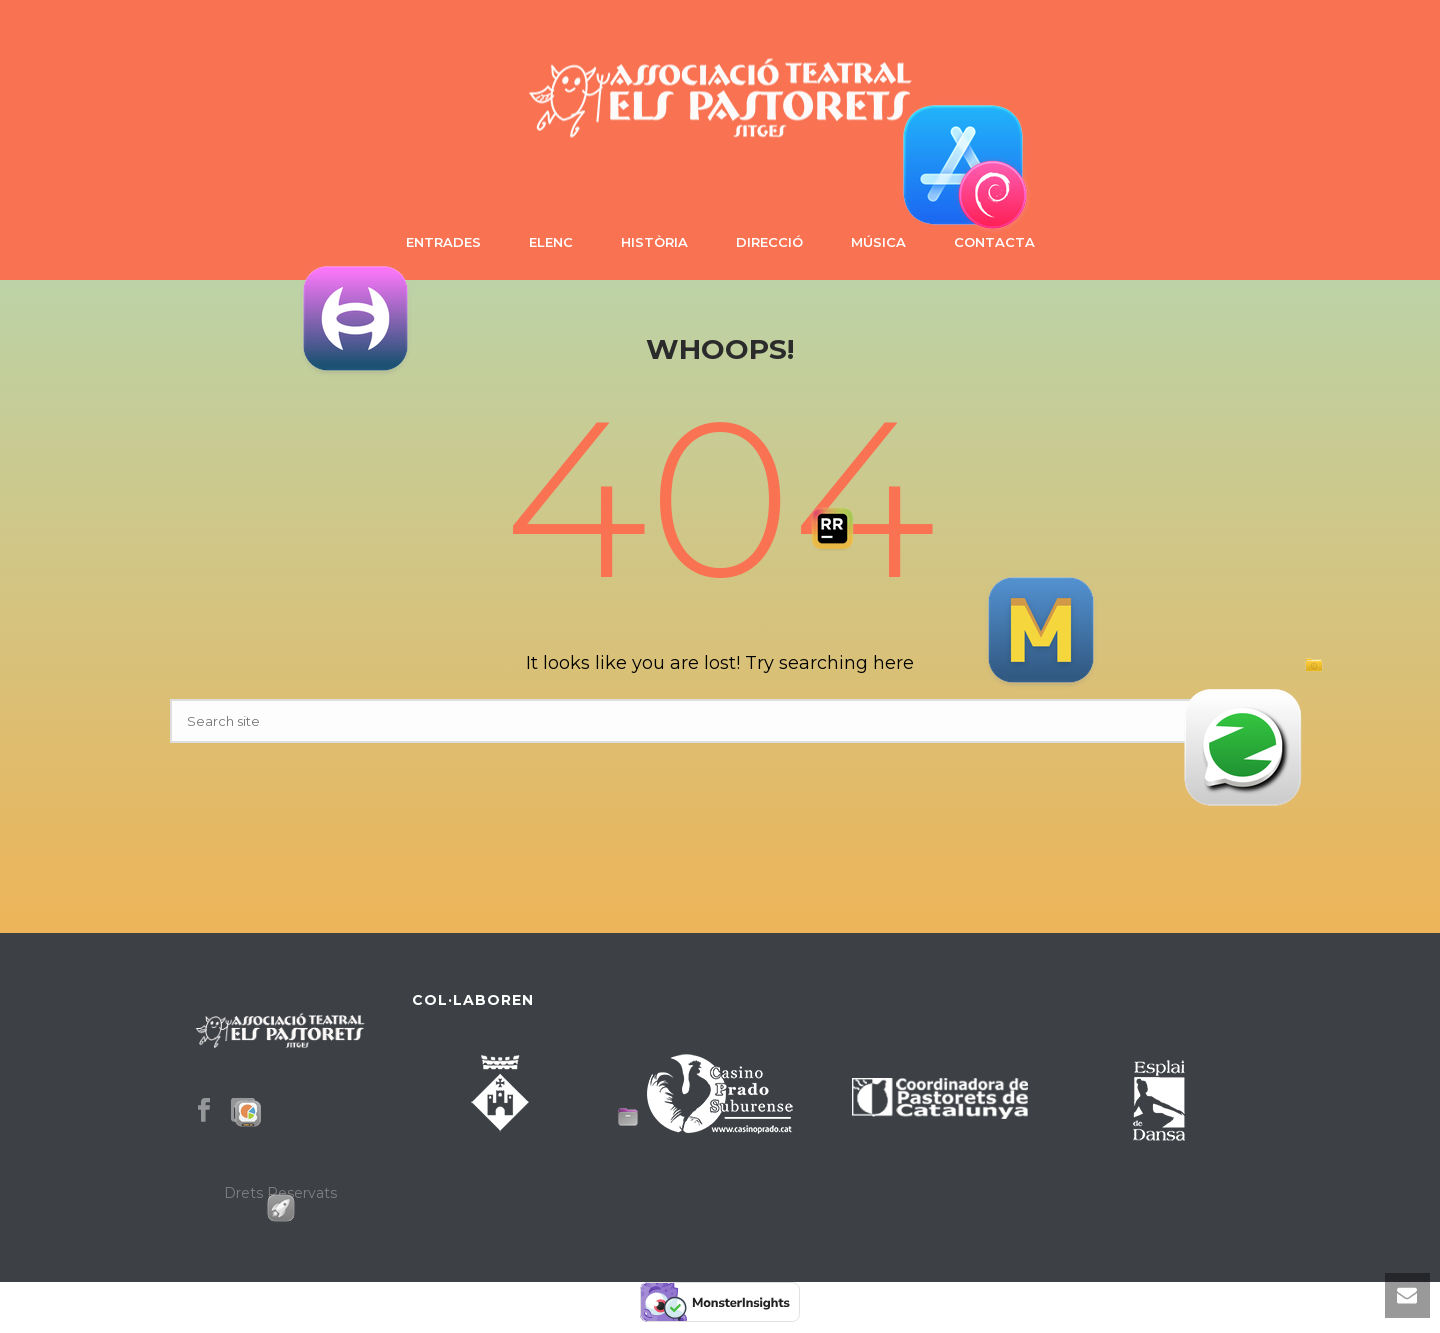  Describe the element at coordinates (248, 1114) in the screenshot. I see `open disk usage analyzer` at that location.